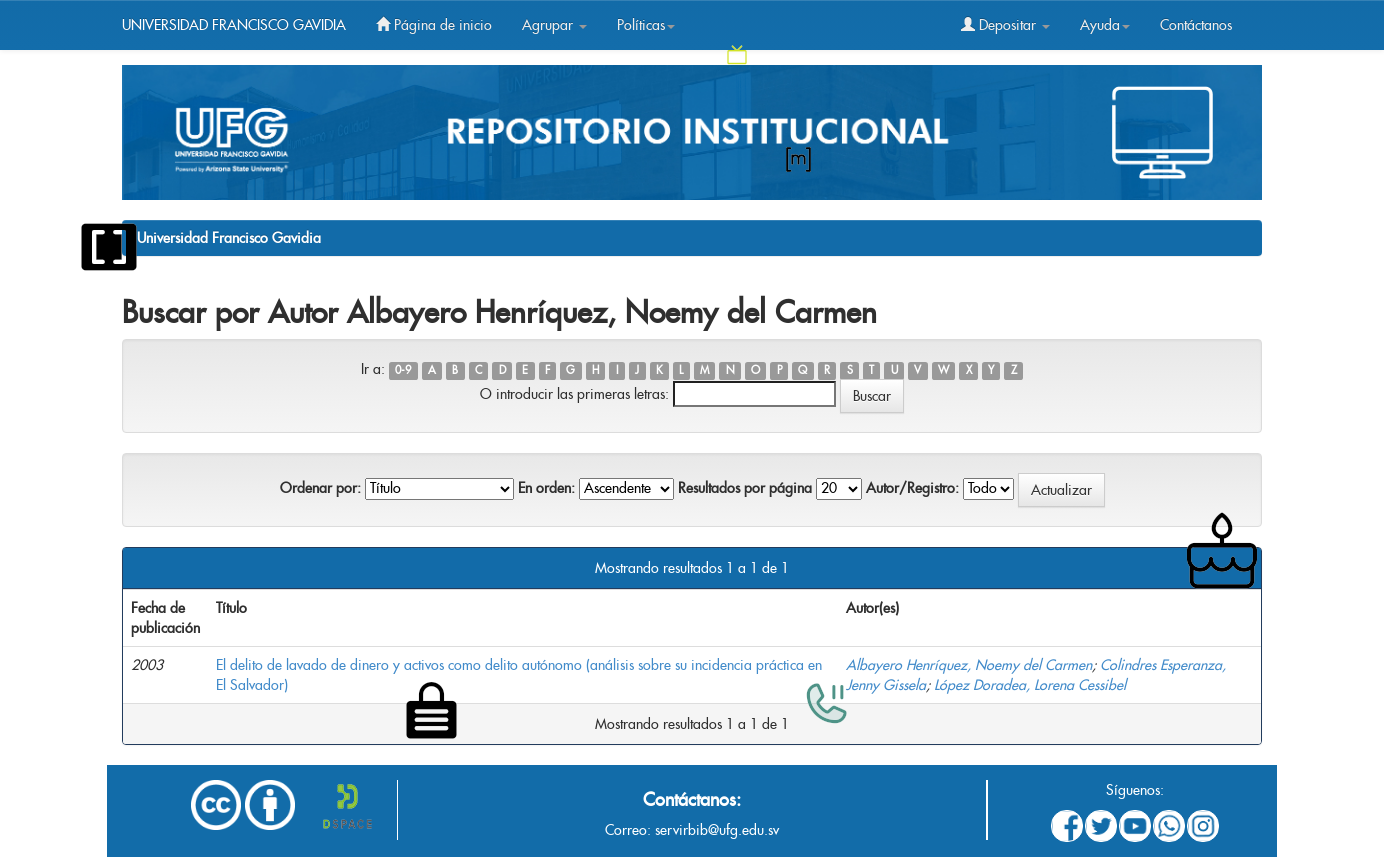  What do you see at coordinates (109, 247) in the screenshot?
I see `format text as code or array` at bounding box center [109, 247].